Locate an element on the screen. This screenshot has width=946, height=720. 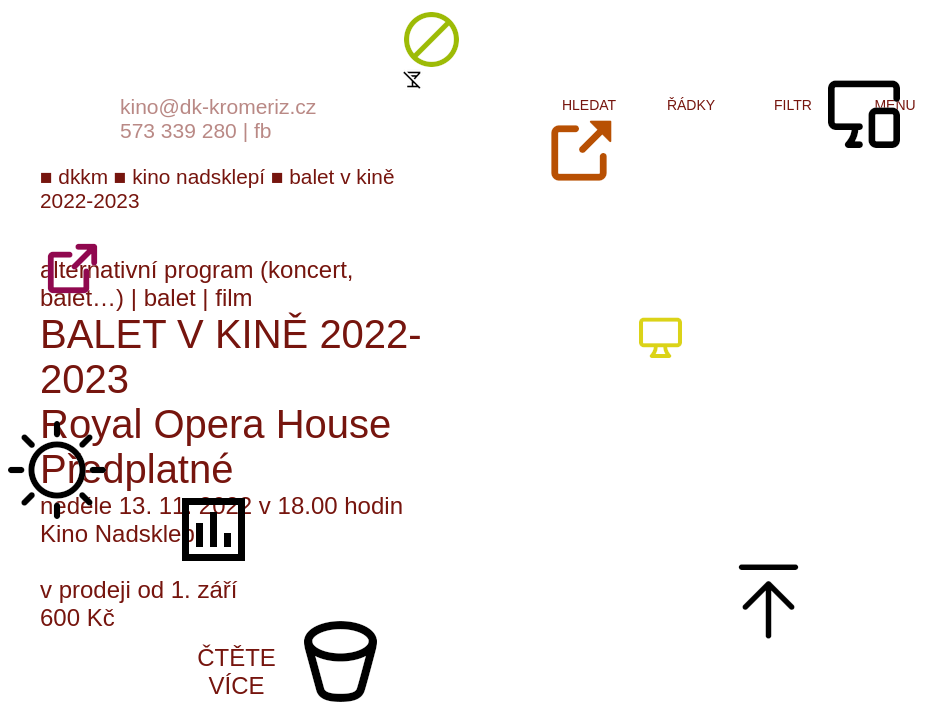
move item to top of list is located at coordinates (768, 601).